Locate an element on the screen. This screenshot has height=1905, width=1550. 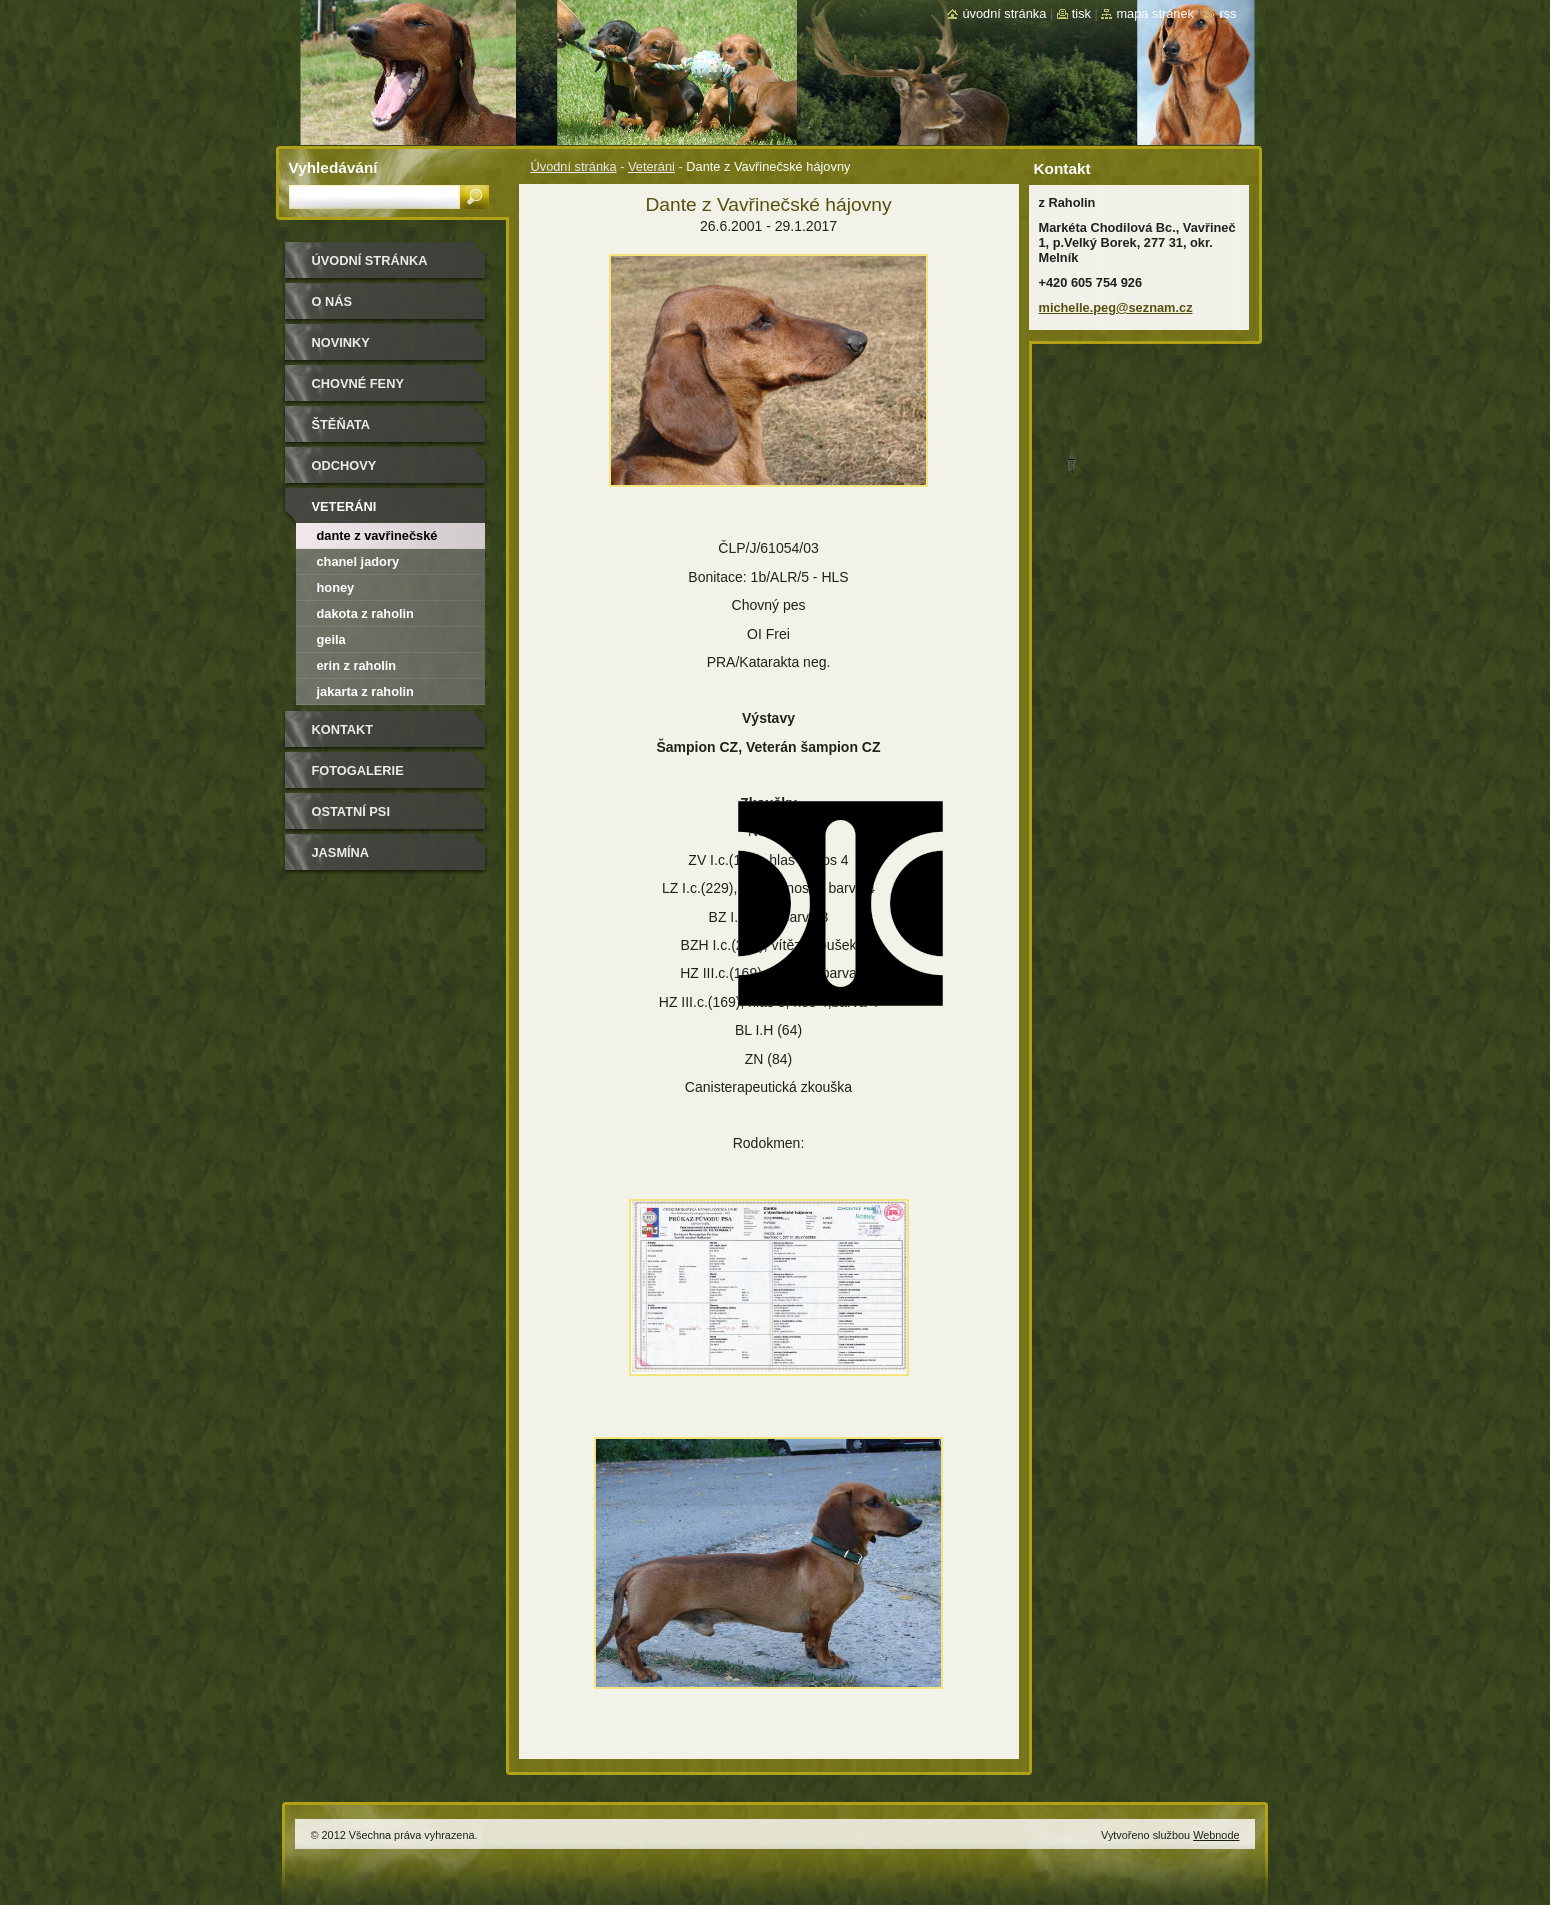
abstract game logo or brand icon is located at coordinates (840, 903).